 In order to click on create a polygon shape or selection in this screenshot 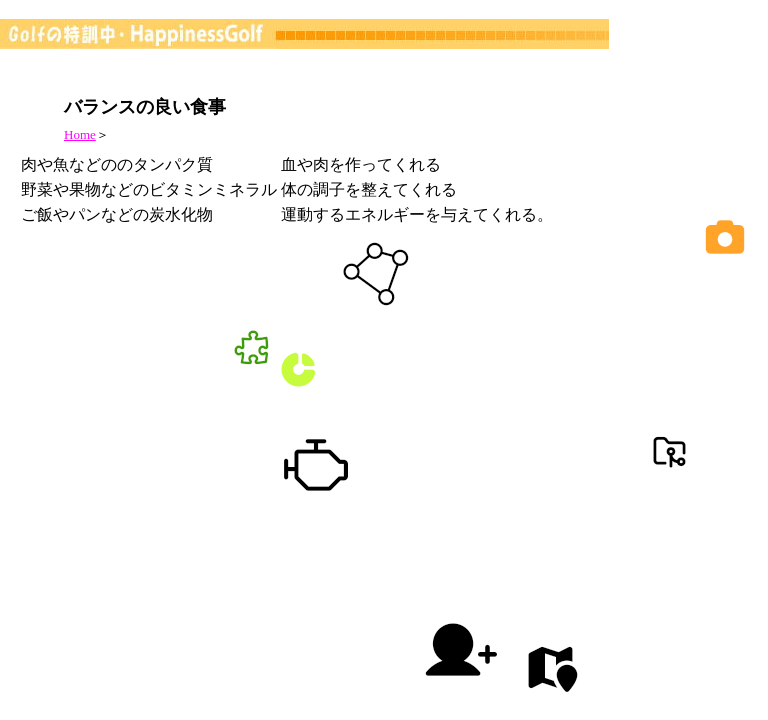, I will do `click(377, 274)`.